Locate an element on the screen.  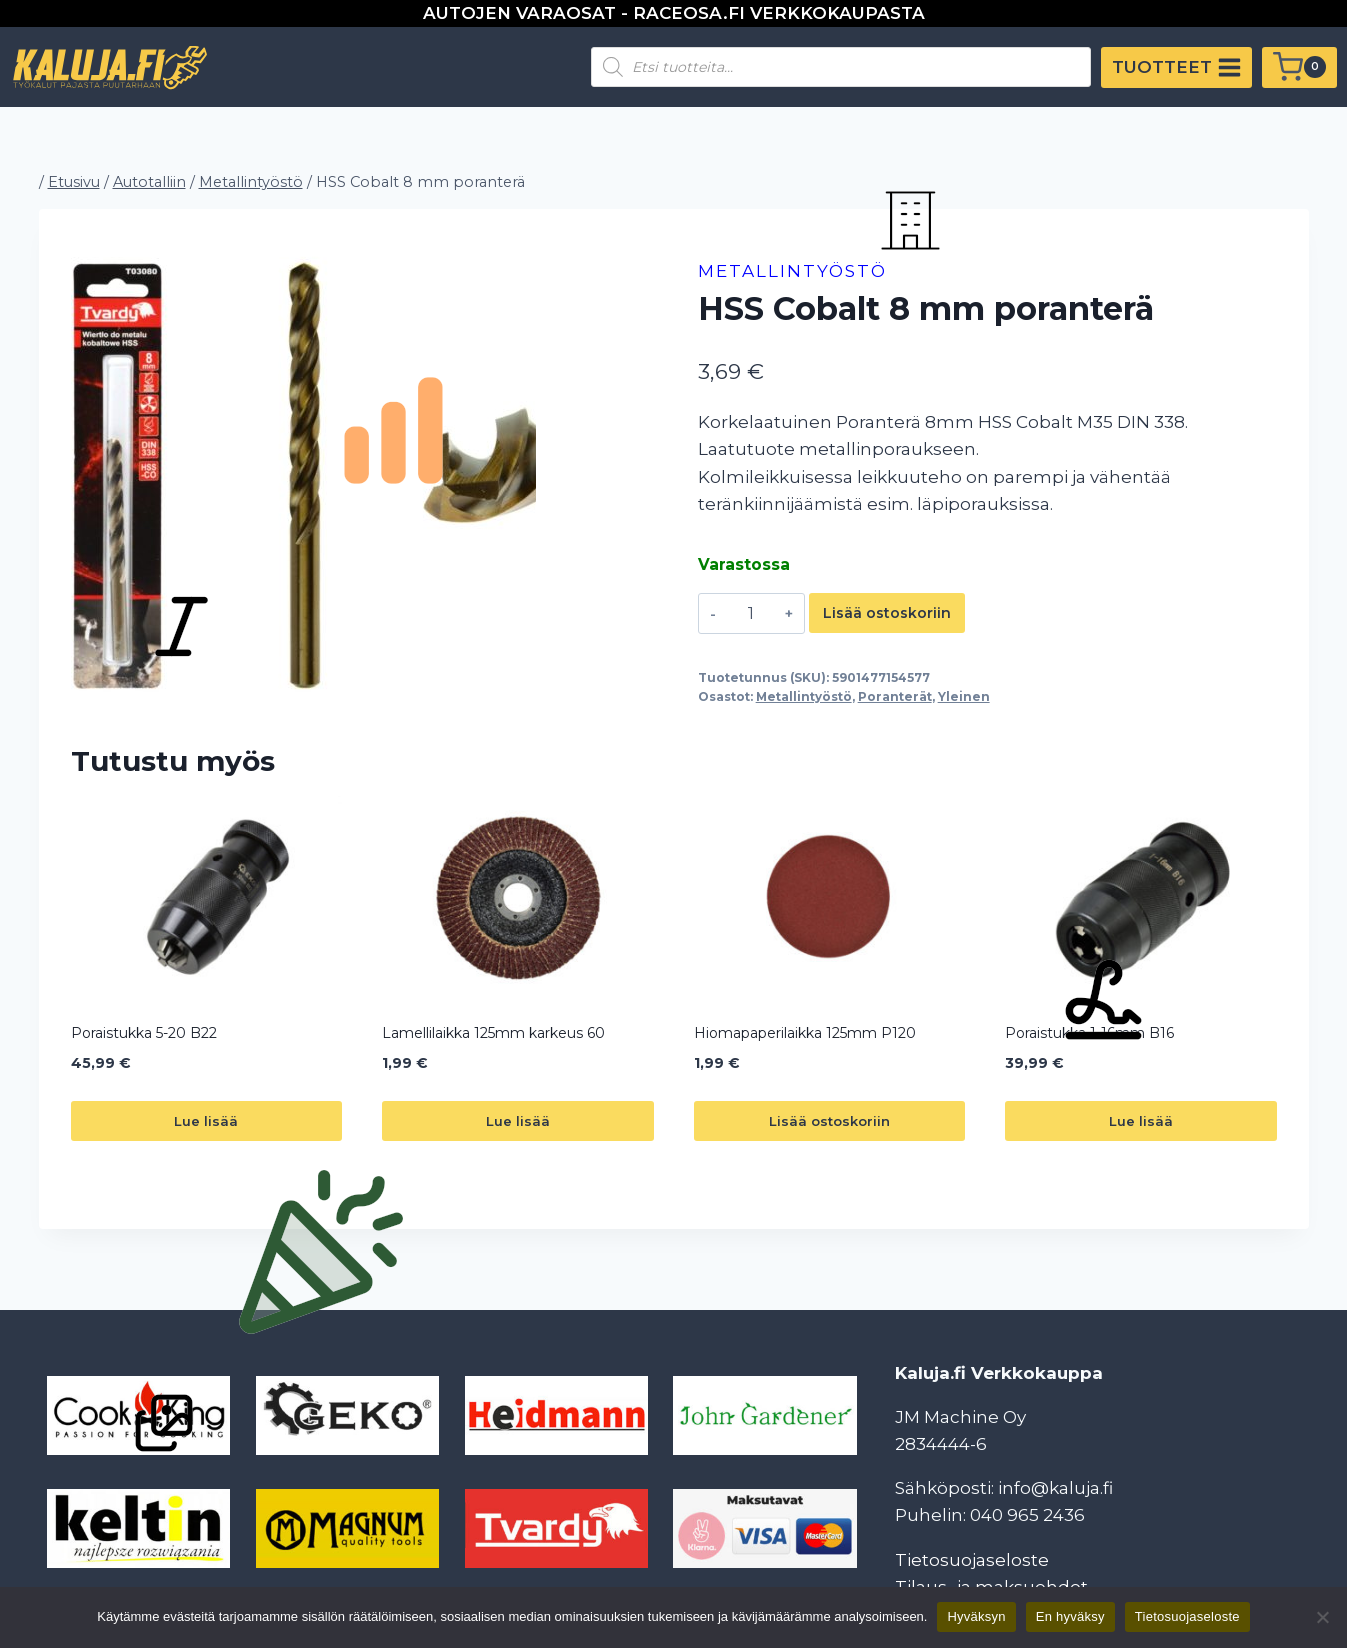
view company or business information is located at coordinates (910, 220).